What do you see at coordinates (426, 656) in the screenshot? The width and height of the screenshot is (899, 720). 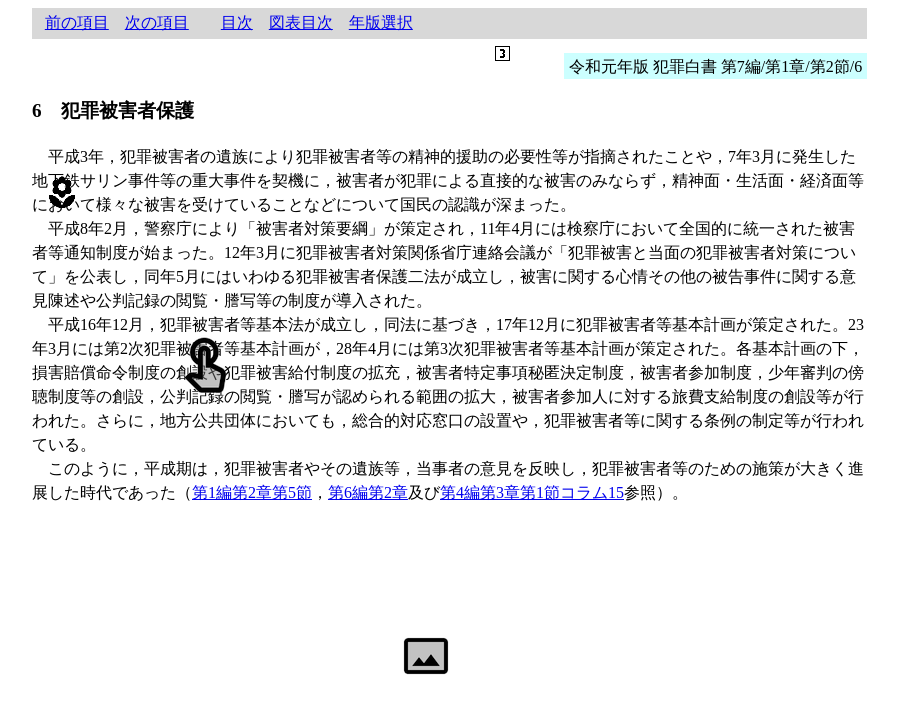 I see `view photo at actual size` at bounding box center [426, 656].